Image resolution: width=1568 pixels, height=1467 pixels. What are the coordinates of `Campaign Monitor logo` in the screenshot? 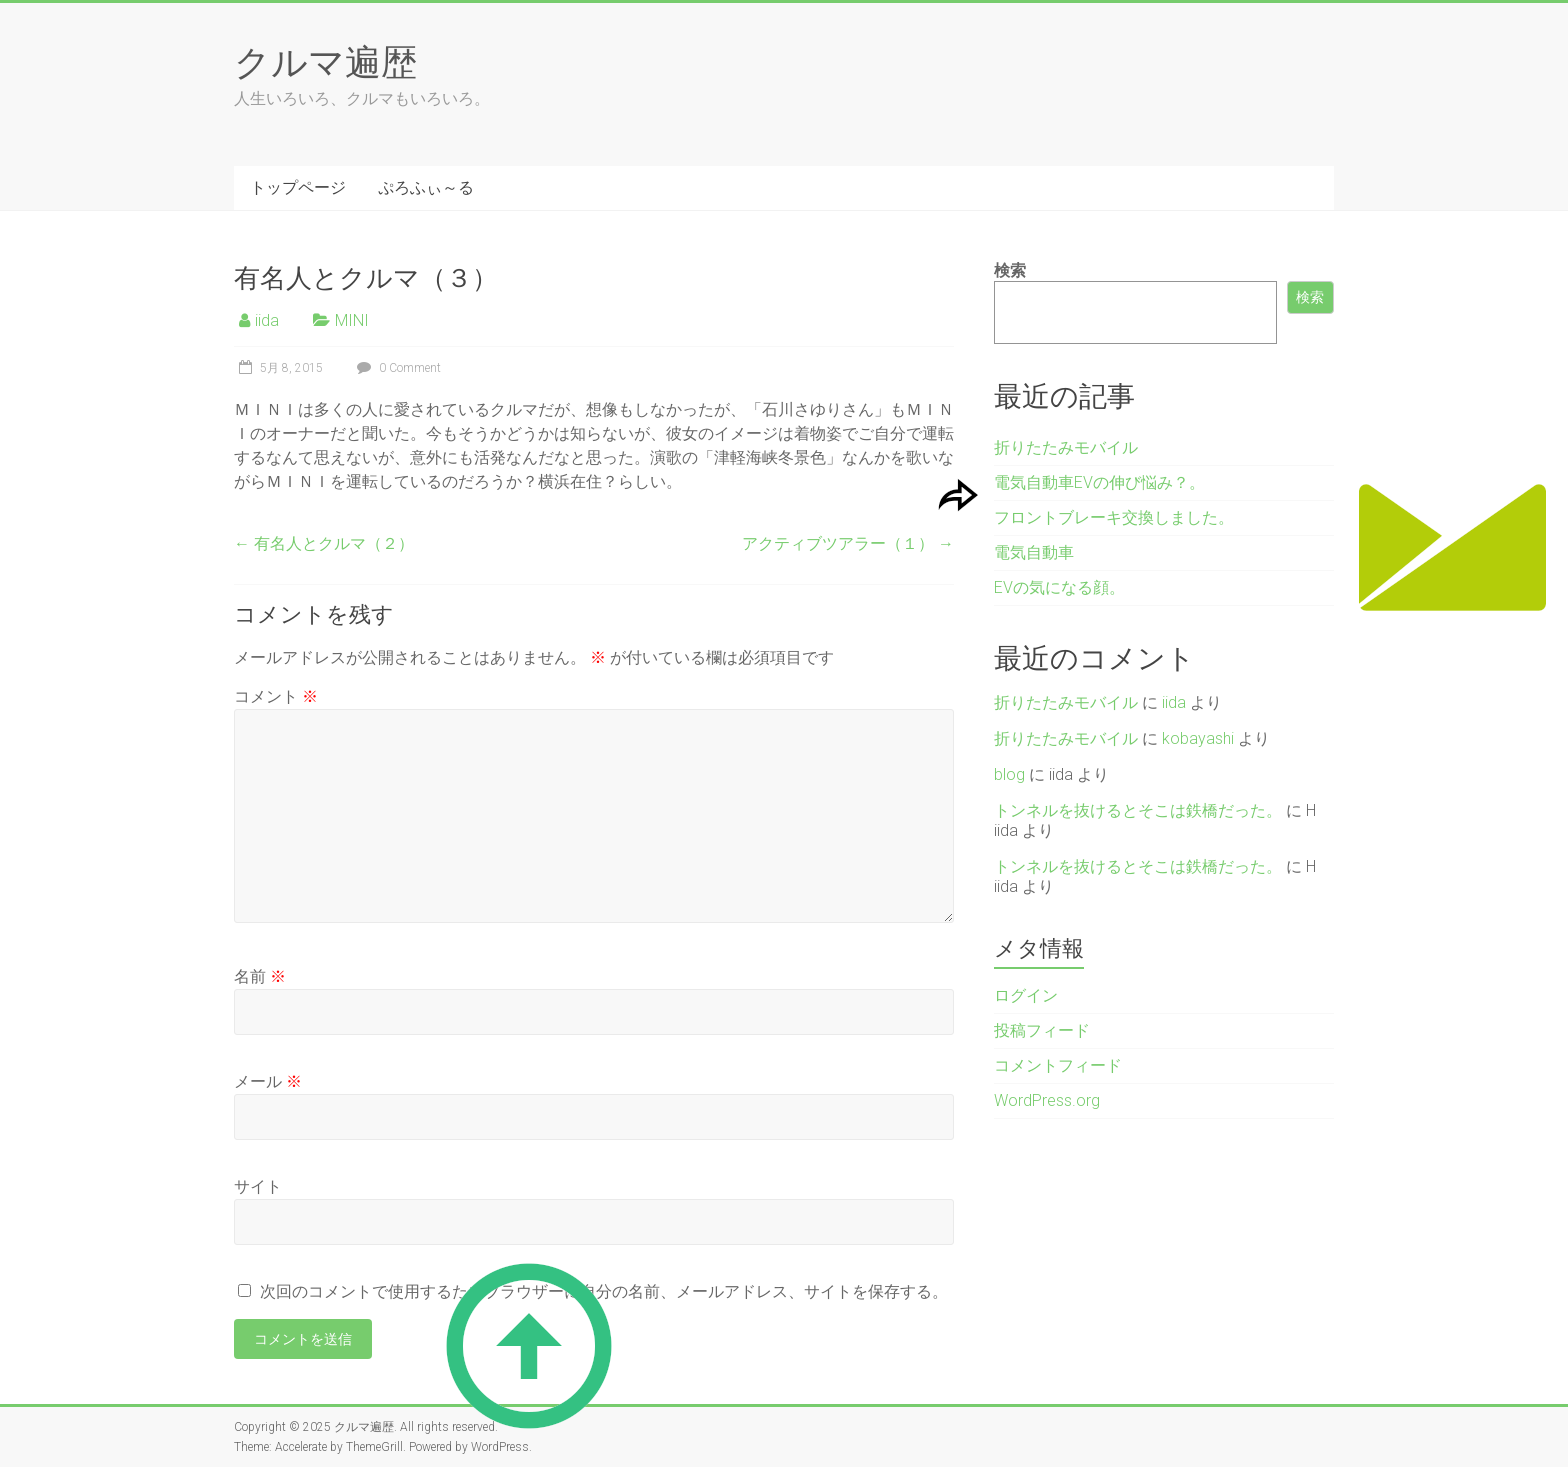 It's located at (1452, 547).